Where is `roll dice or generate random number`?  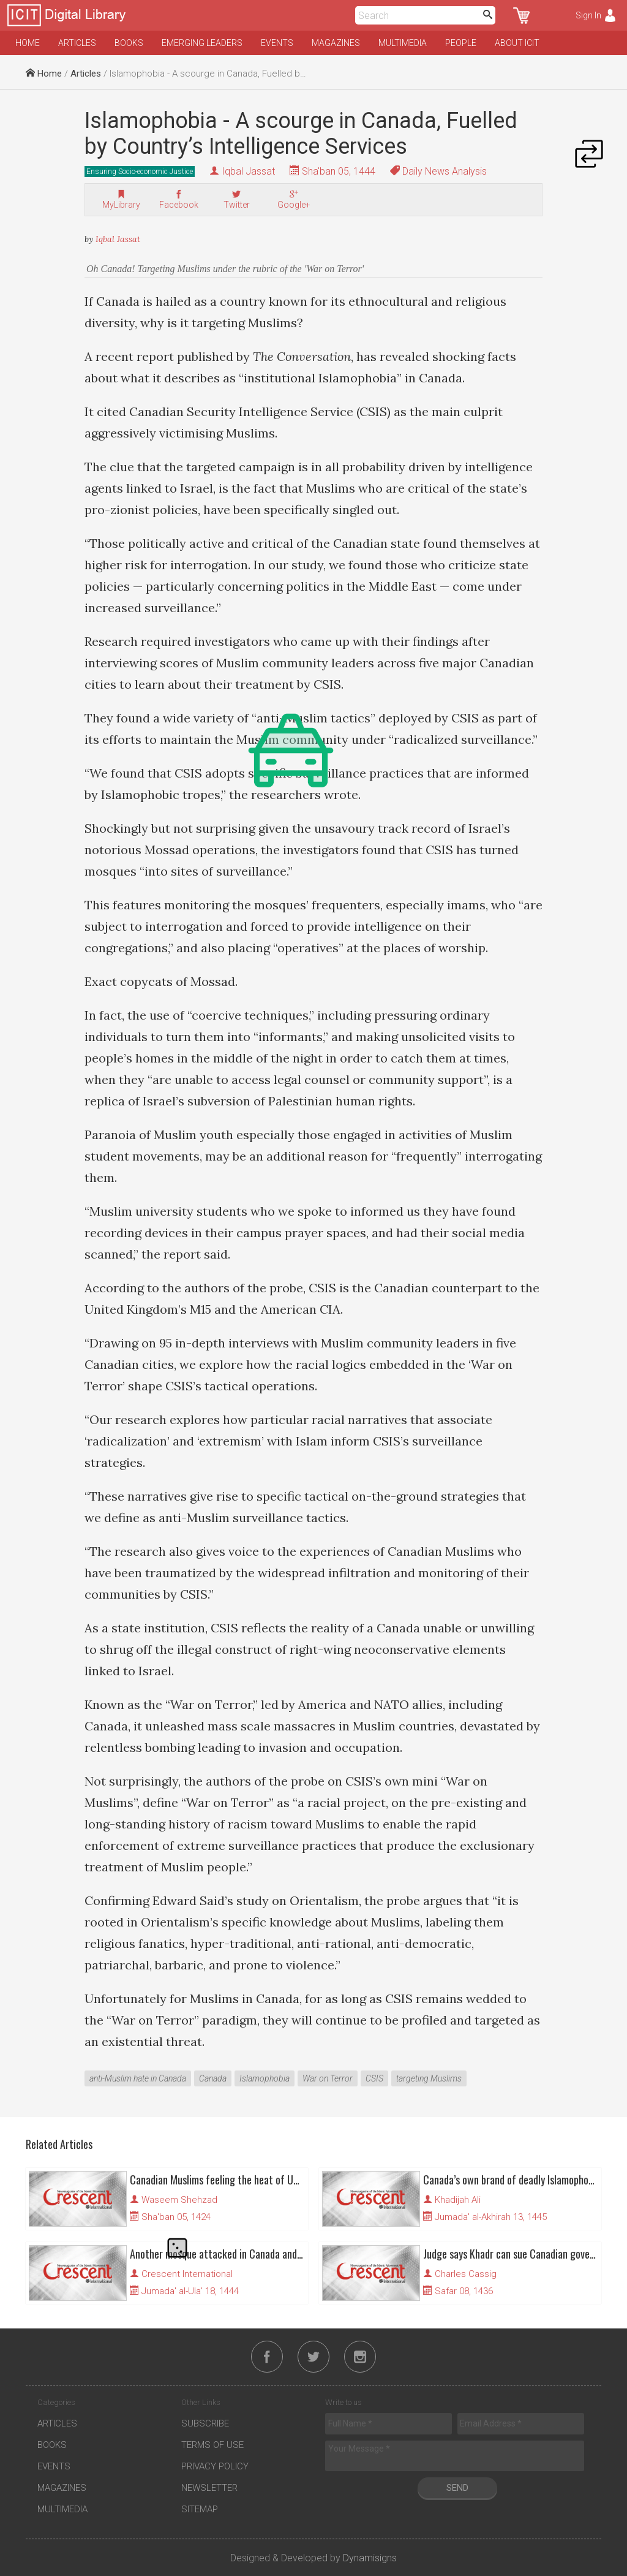 roll dice or generate random number is located at coordinates (177, 2248).